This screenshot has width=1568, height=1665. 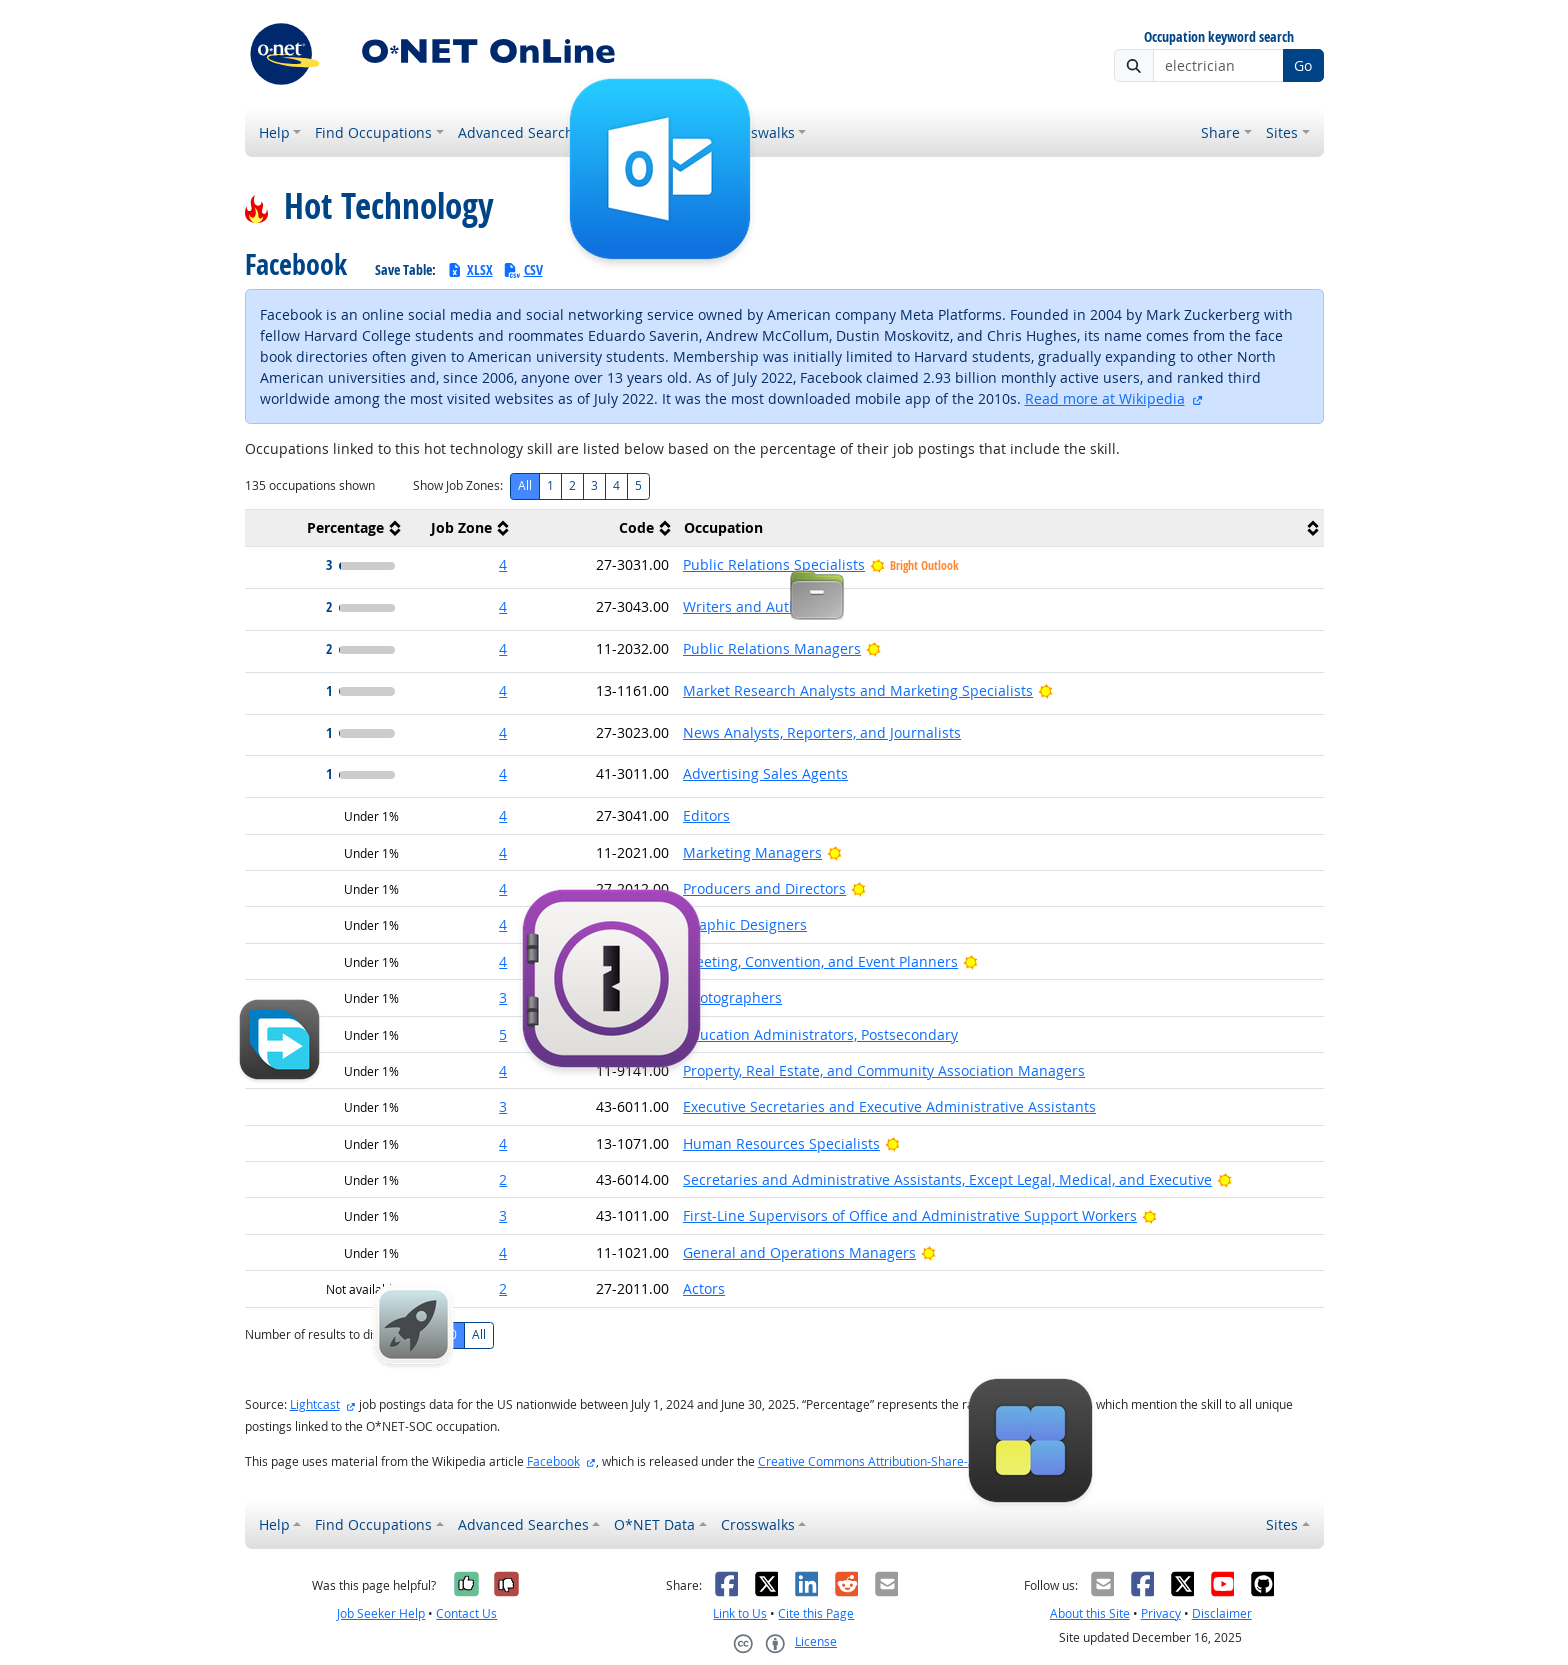 I want to click on open the Secrets password manager app, so click(x=611, y=978).